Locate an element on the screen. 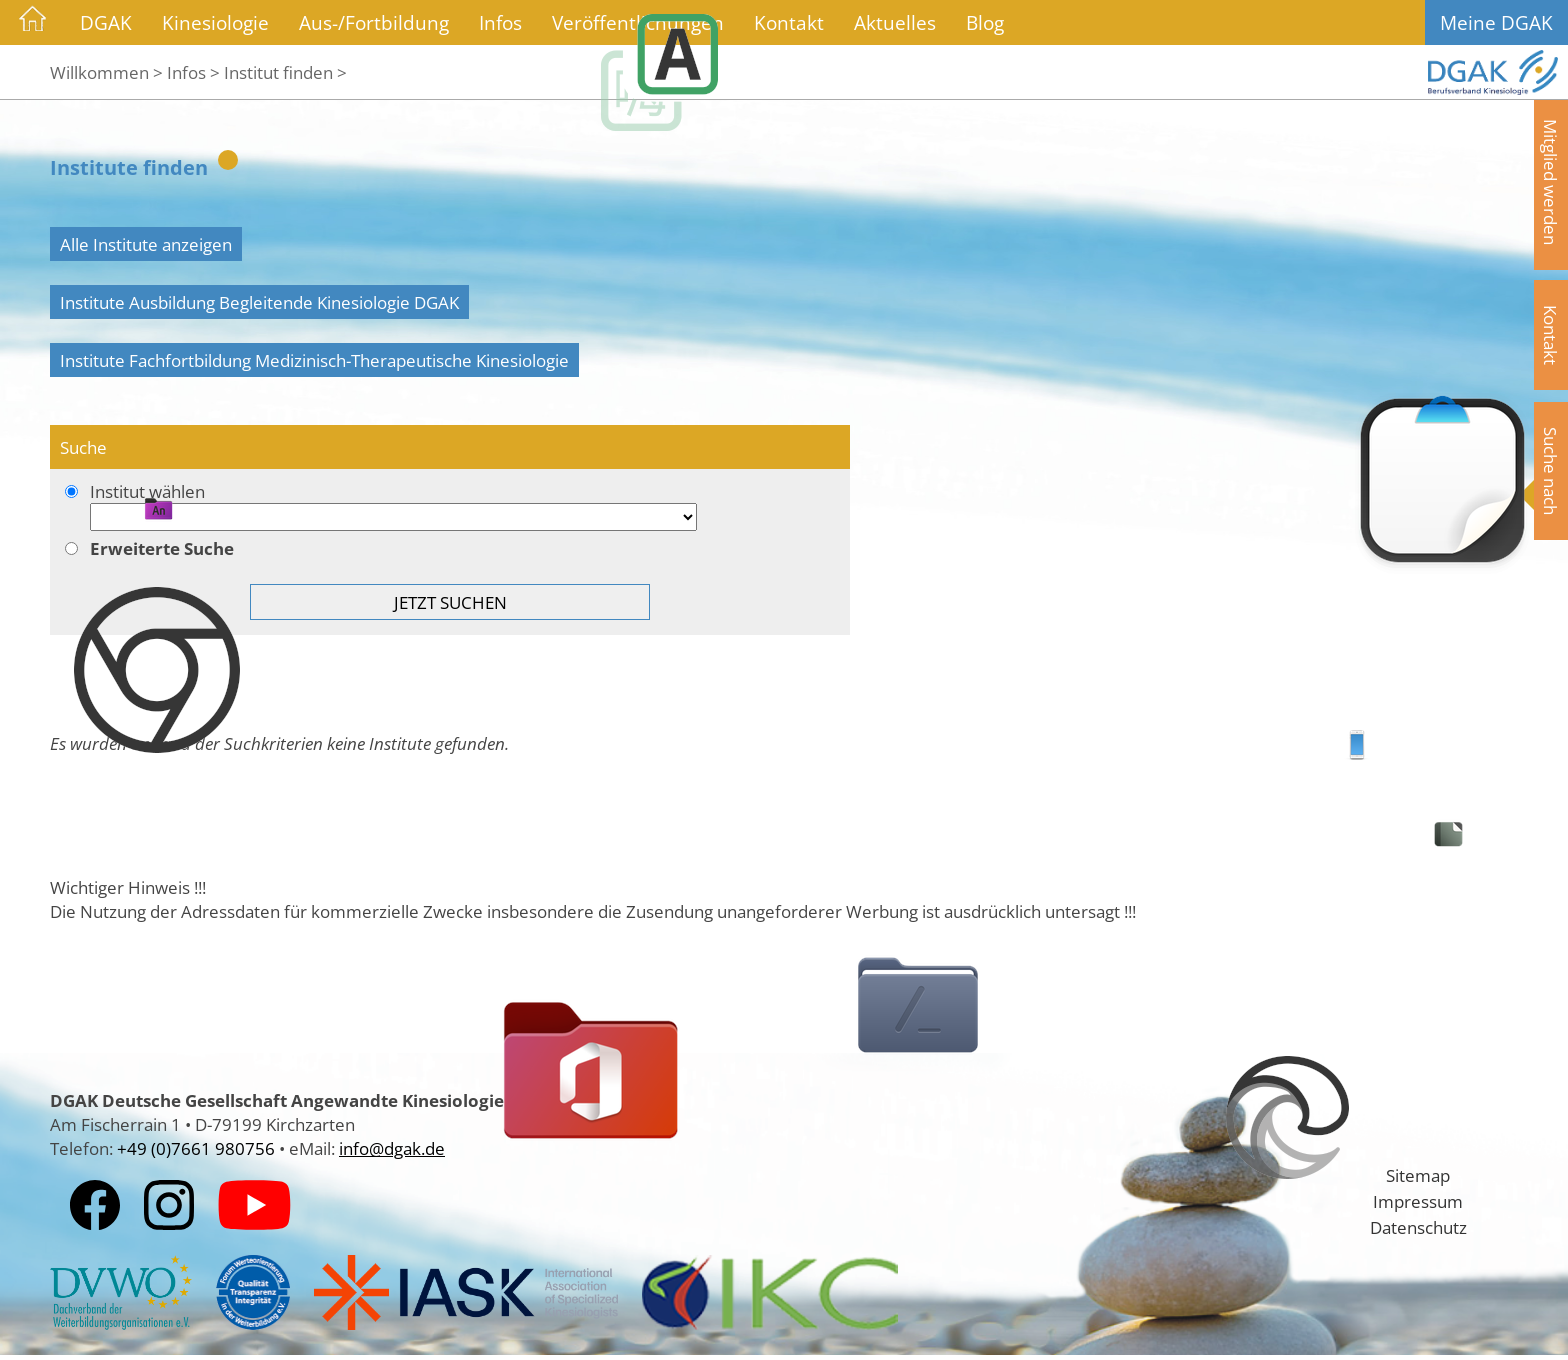 This screenshot has height=1360, width=1568. open google chrome browser is located at coordinates (157, 670).